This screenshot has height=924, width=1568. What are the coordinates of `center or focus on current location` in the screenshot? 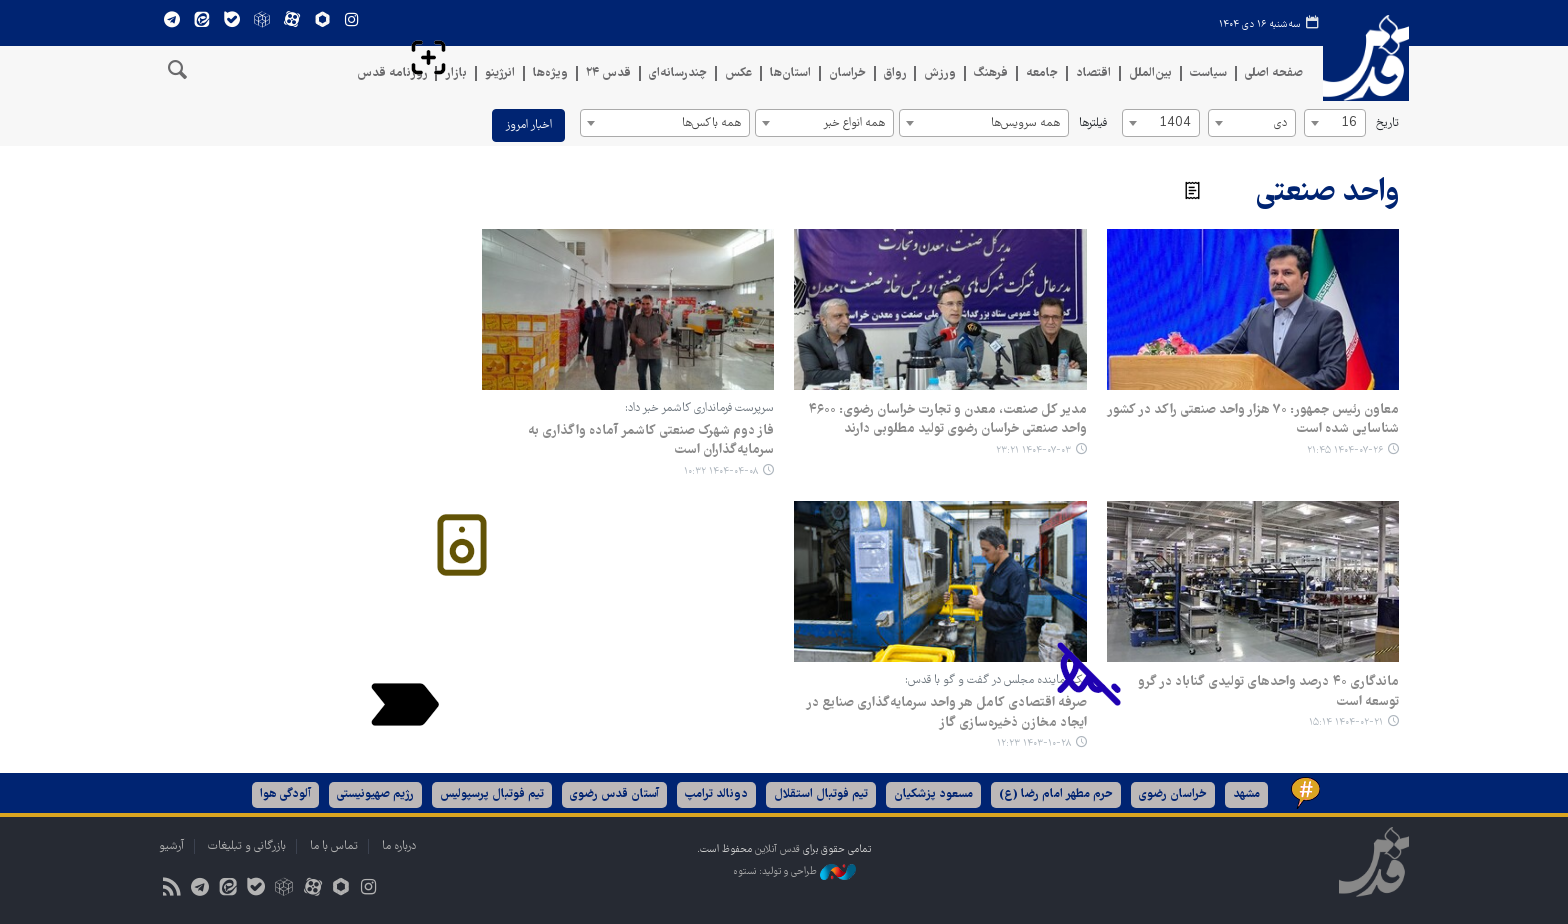 It's located at (428, 57).